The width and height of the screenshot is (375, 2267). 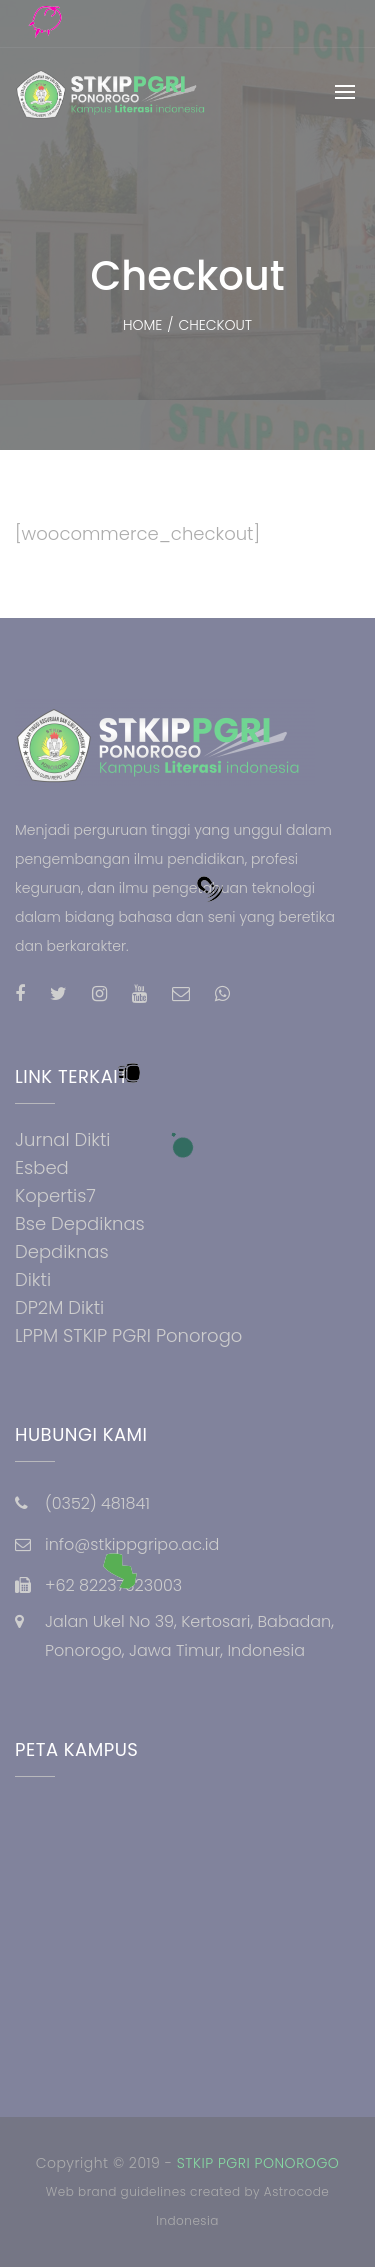 I want to click on select knee pad equipment for your character, so click(x=129, y=1073).